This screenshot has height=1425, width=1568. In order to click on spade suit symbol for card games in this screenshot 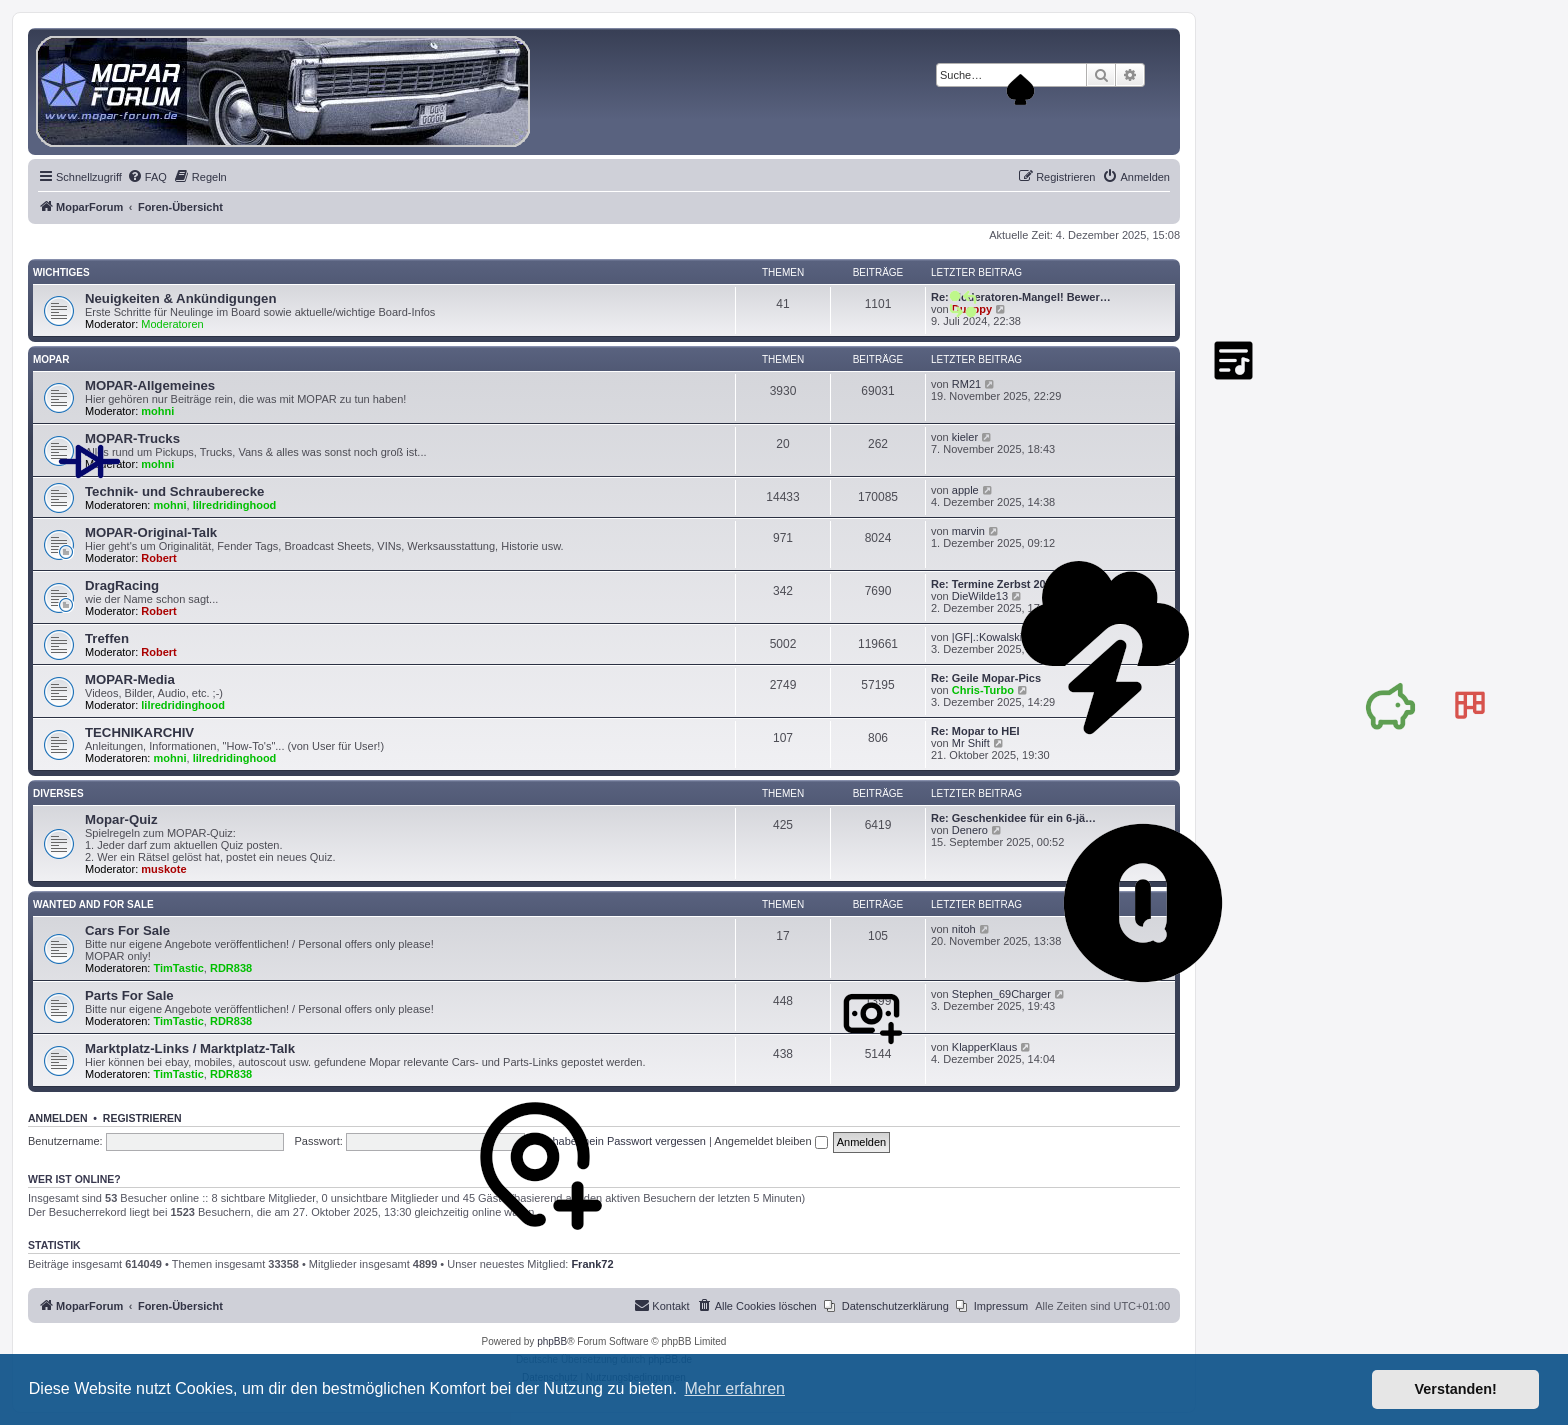, I will do `click(1020, 89)`.